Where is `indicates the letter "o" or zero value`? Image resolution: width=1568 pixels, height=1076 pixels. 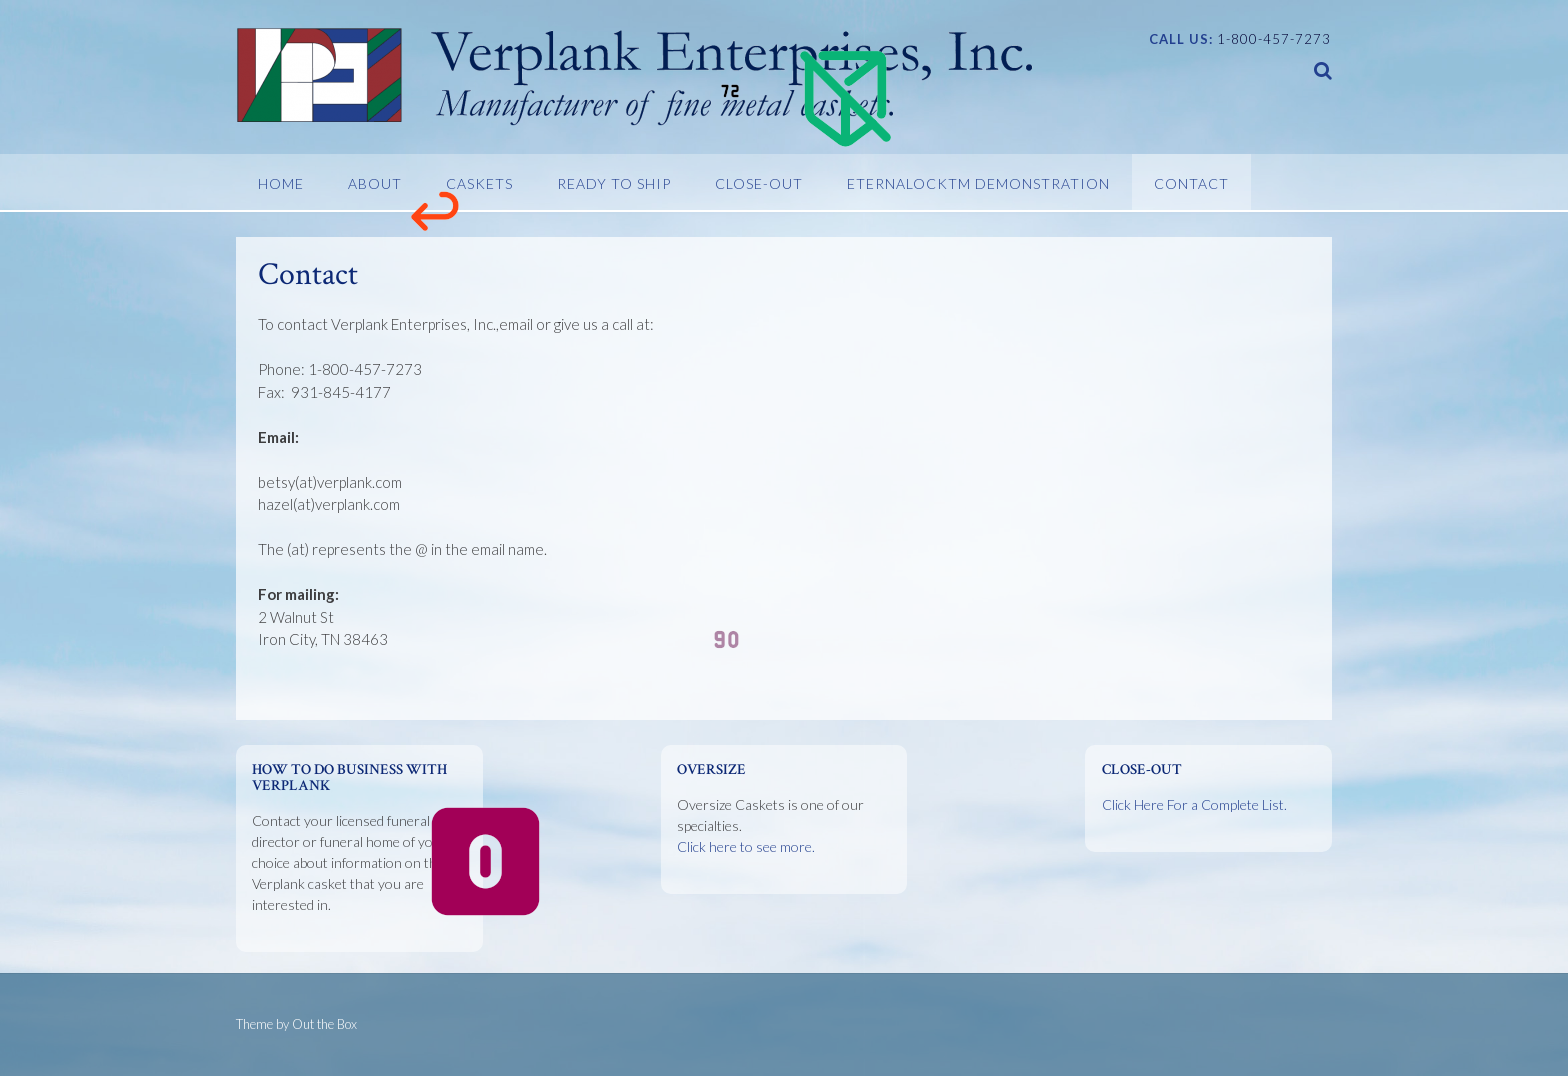
indicates the letter "o" or zero value is located at coordinates (485, 861).